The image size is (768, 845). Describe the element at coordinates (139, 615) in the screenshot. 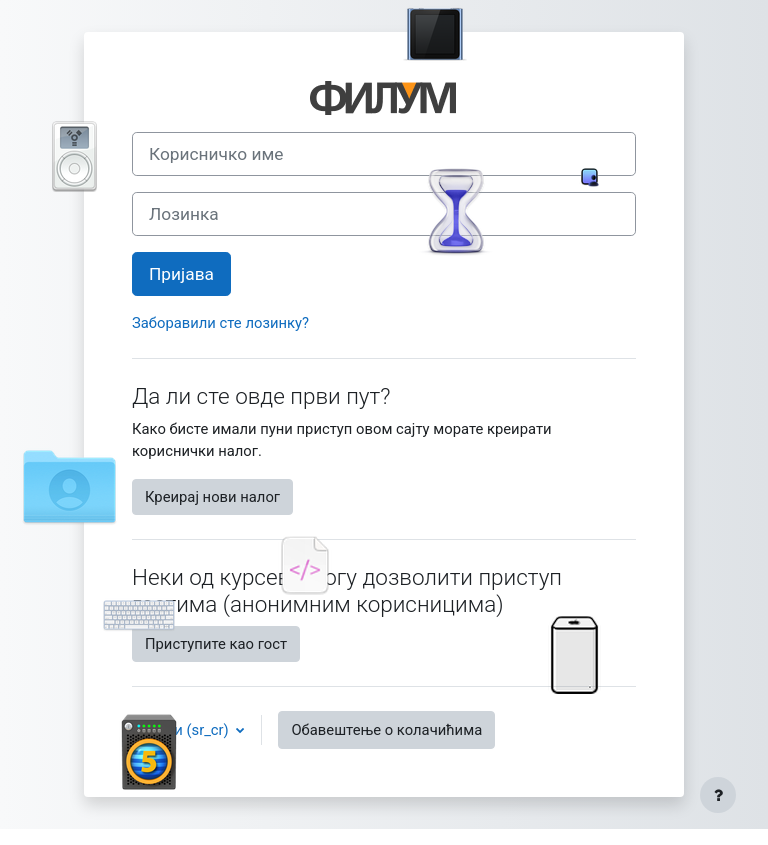

I see `connect a bluetooth keyboard` at that location.